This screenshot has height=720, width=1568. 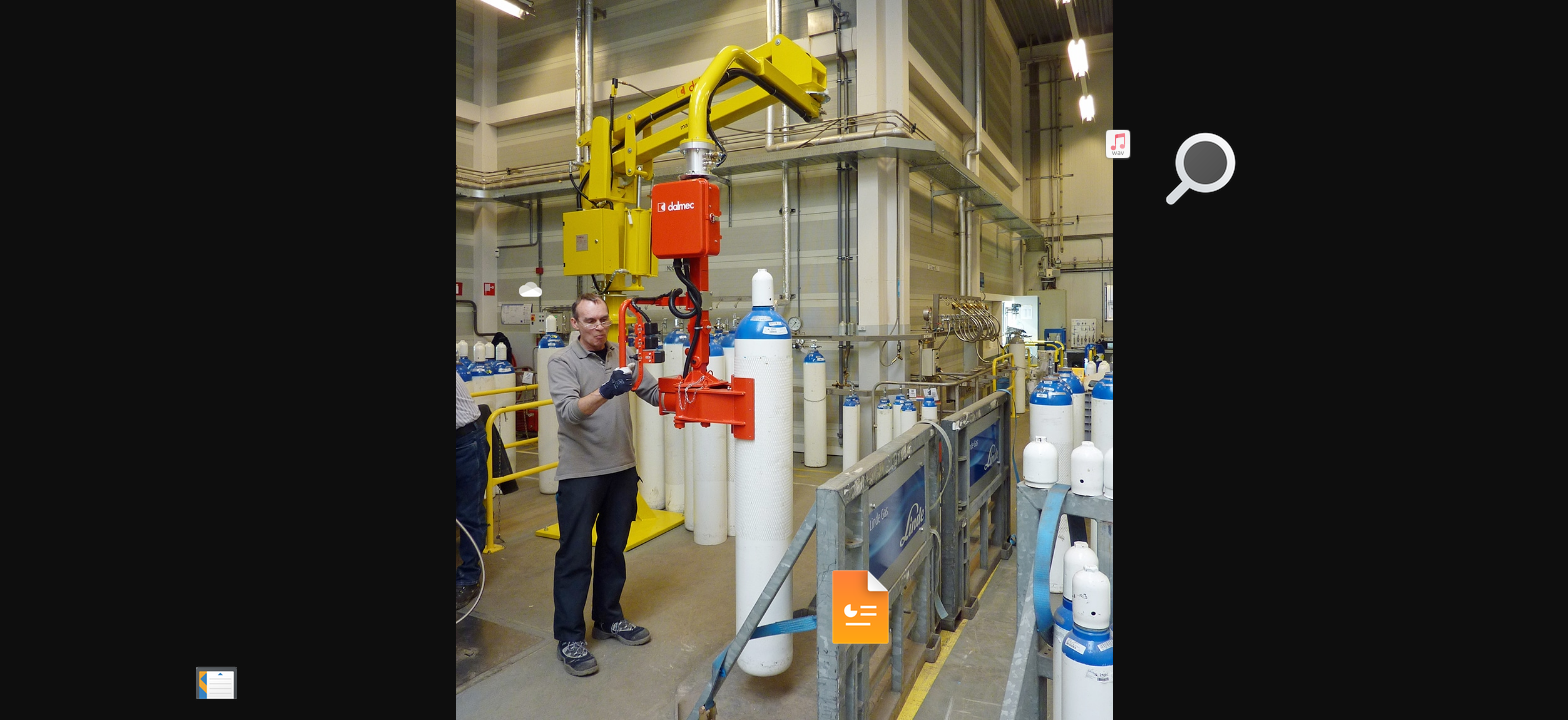 I want to click on open task manager or running applications, so click(x=216, y=683).